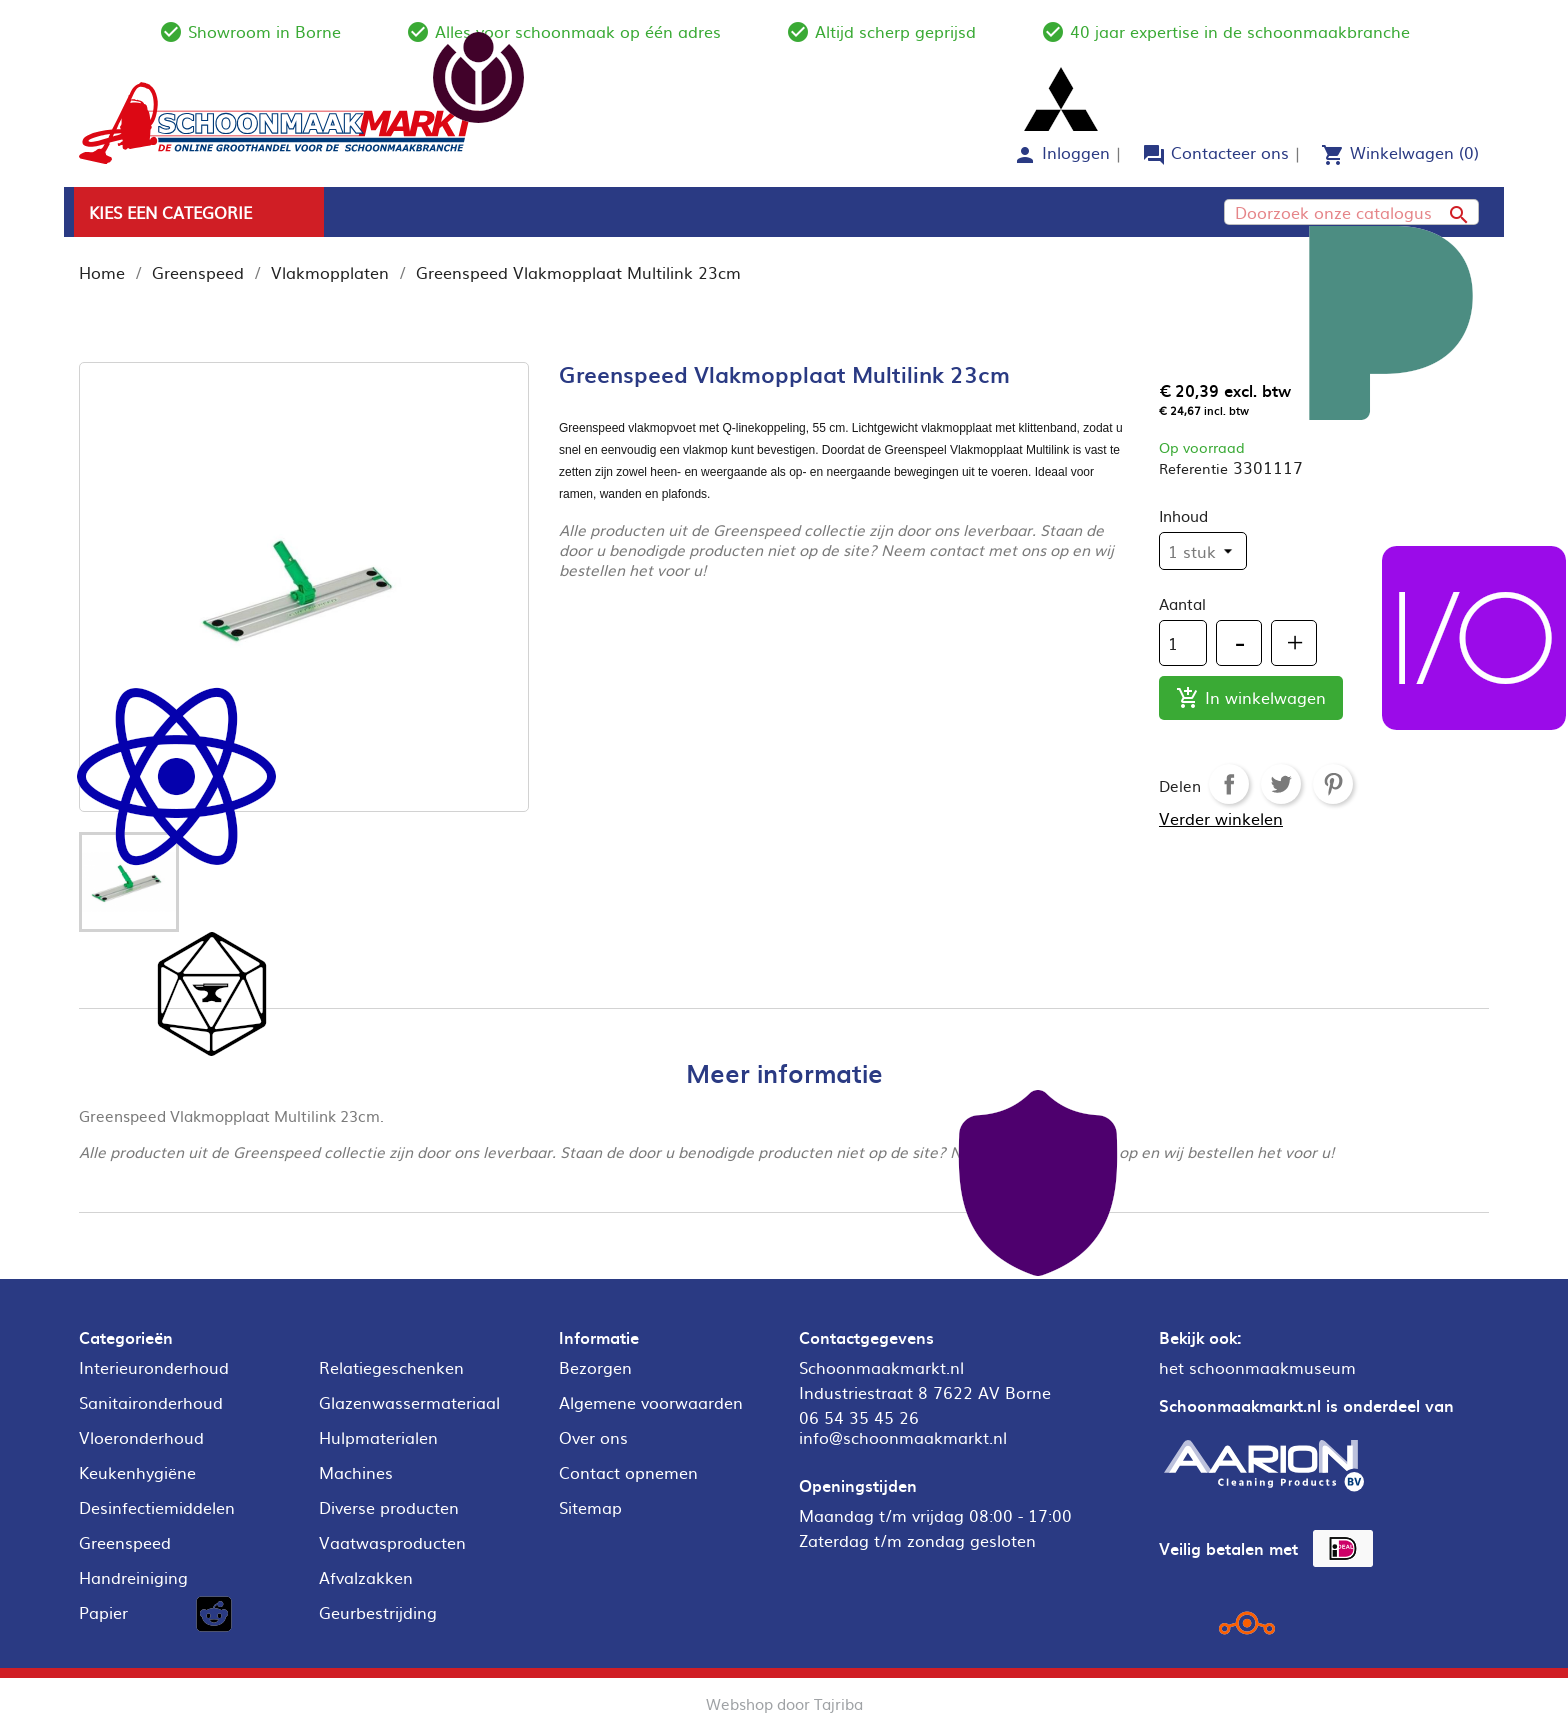 The width and height of the screenshot is (1568, 1730). I want to click on open Reddit app, so click(214, 1614).